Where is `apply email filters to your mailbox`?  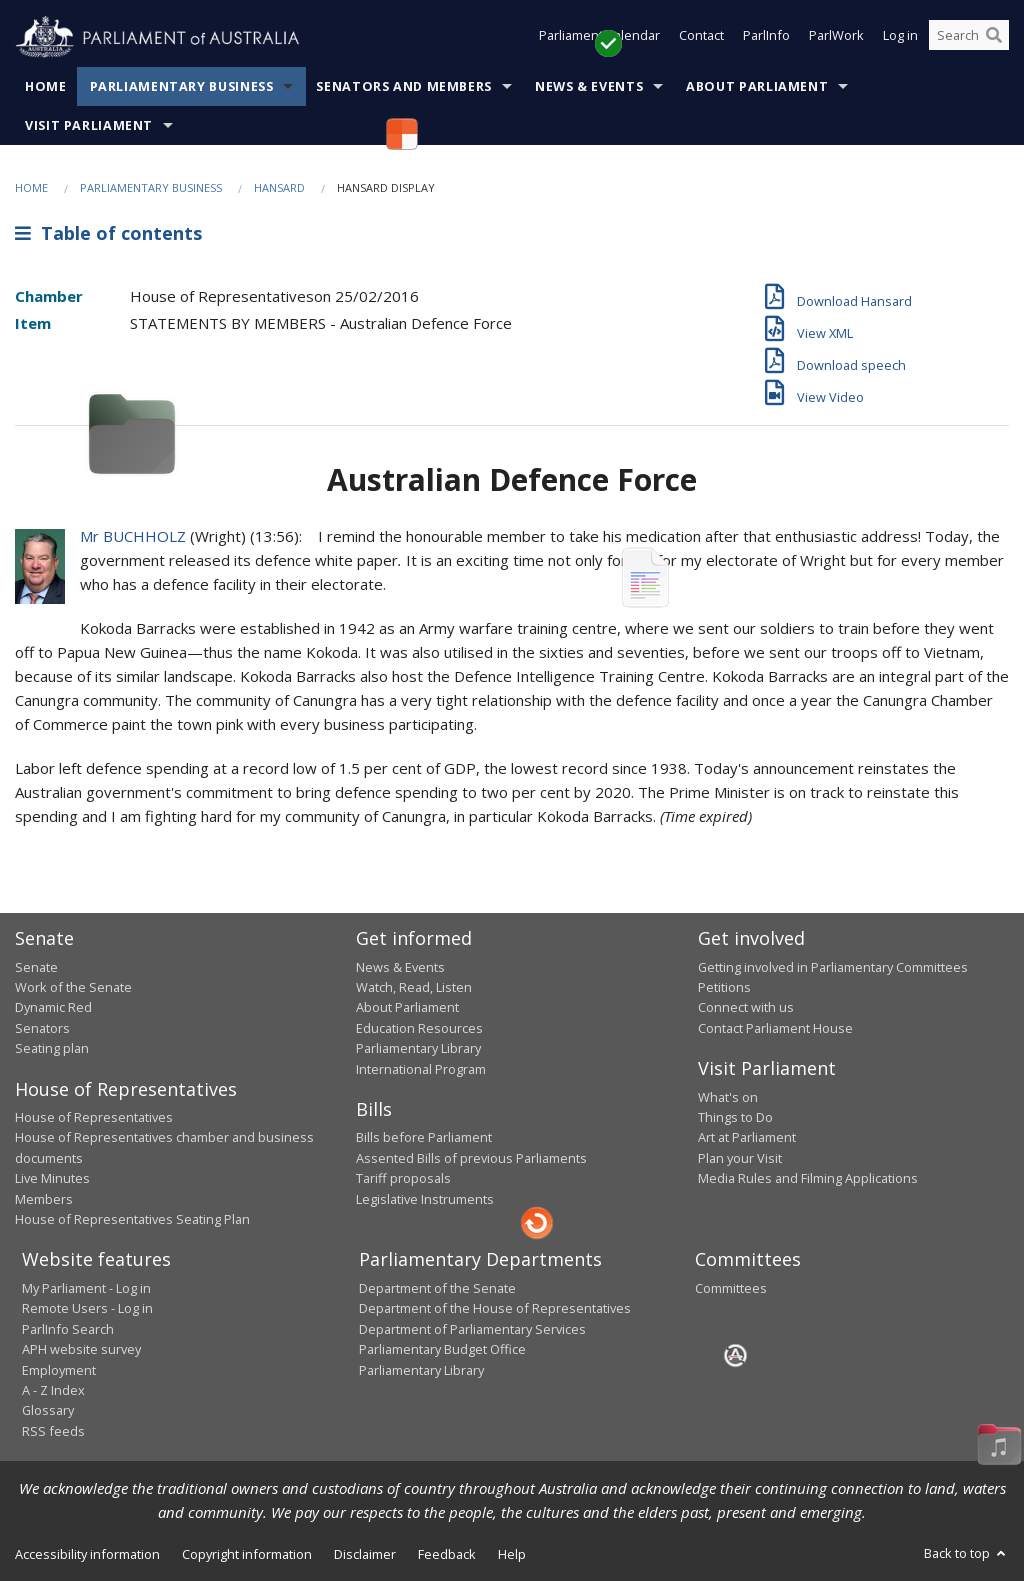 apply email filters to your mailbox is located at coordinates (608, 43).